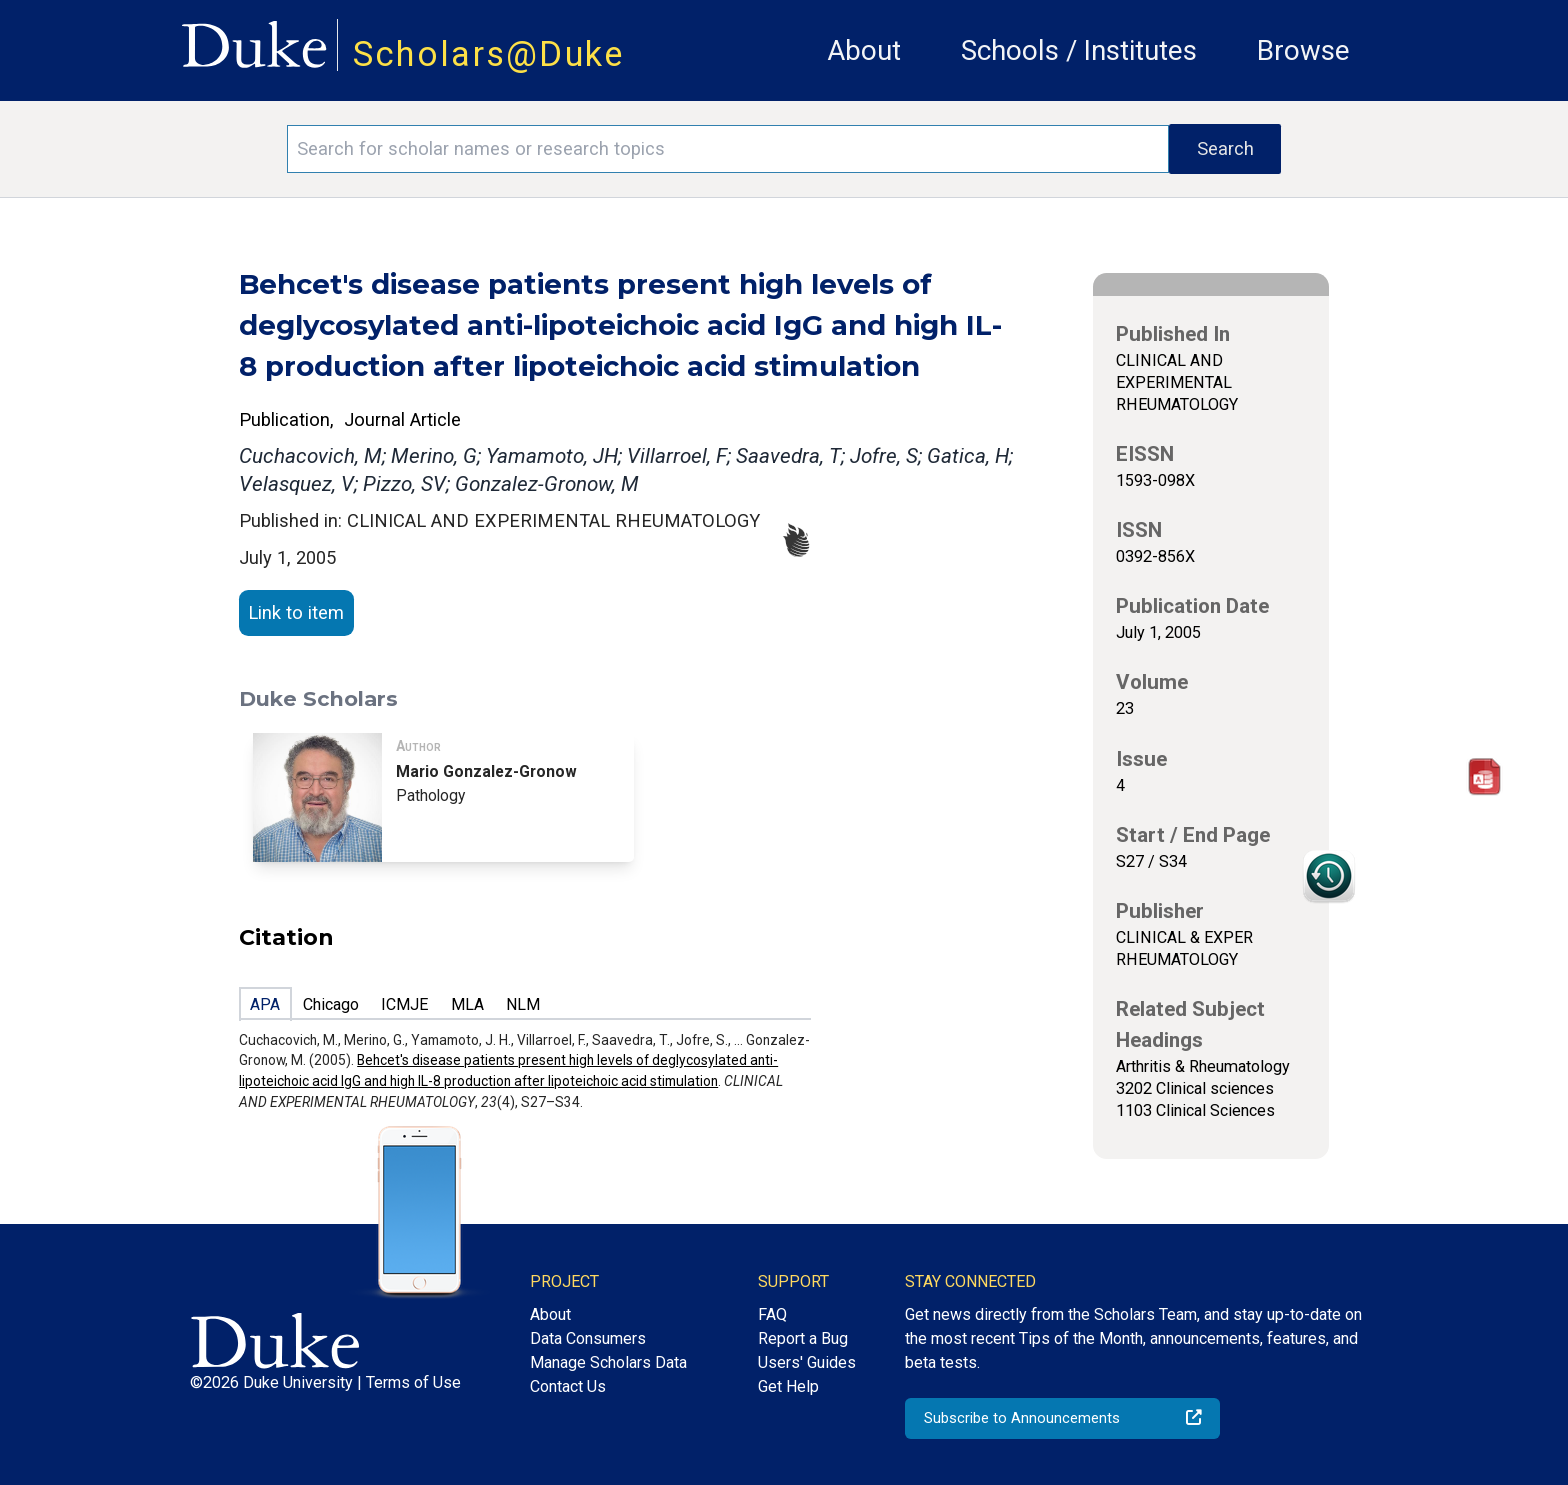 This screenshot has width=1568, height=1485. I want to click on microsoft access database file, so click(1484, 776).